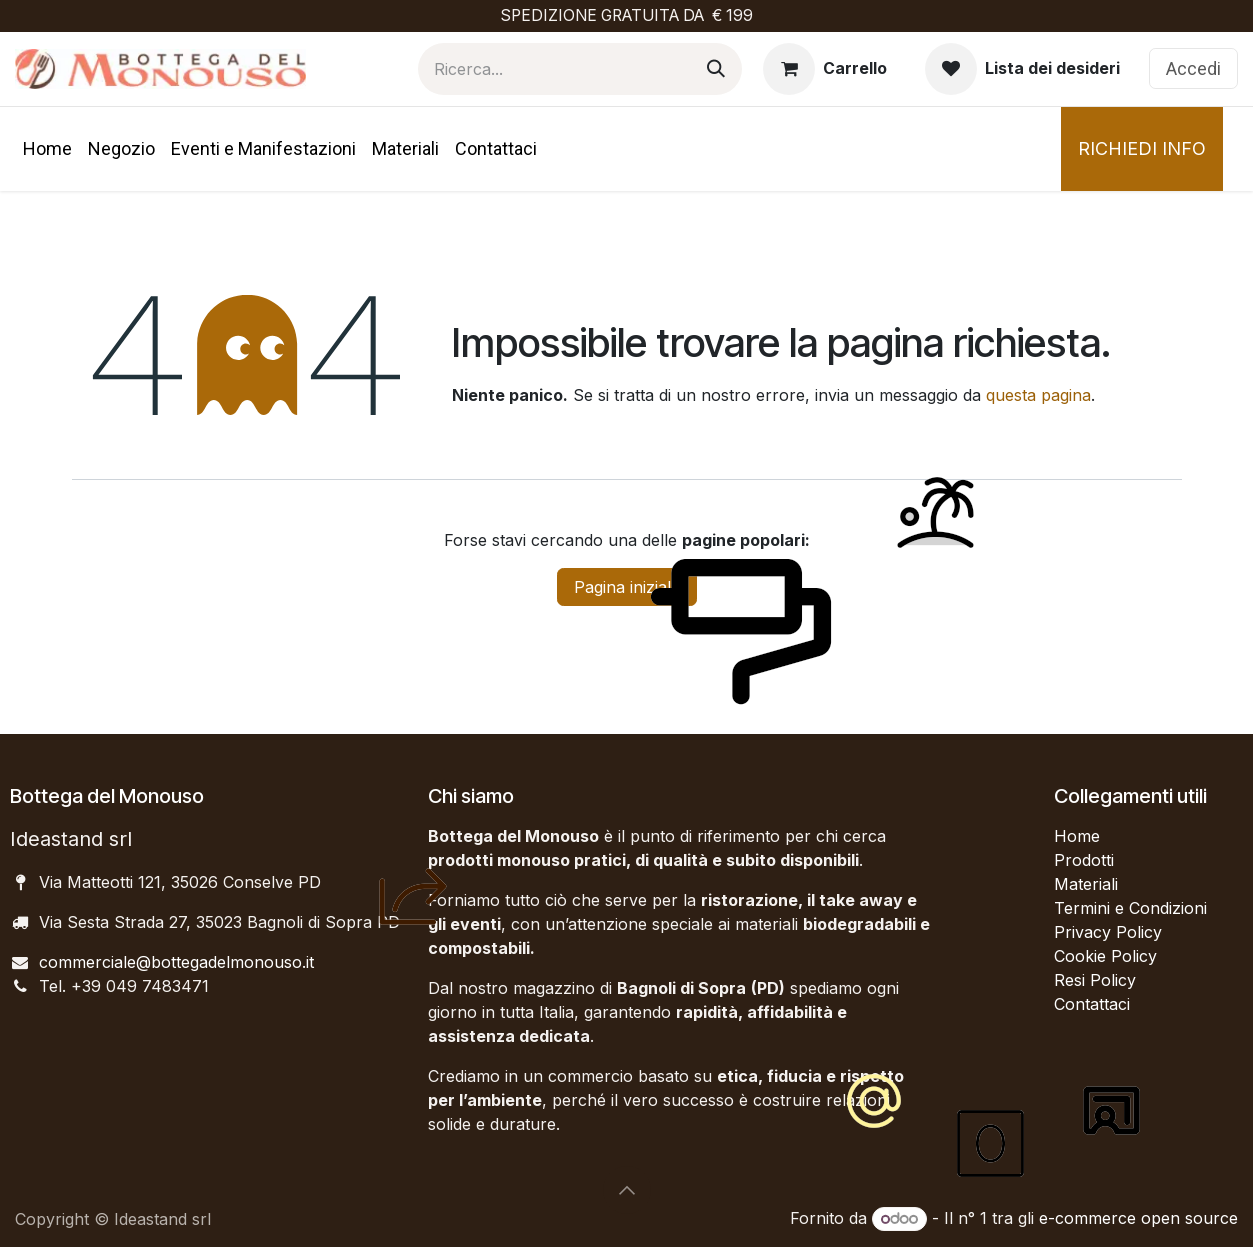 The image size is (1253, 1247). What do you see at coordinates (874, 1101) in the screenshot?
I see `mention a user or tag someone` at bounding box center [874, 1101].